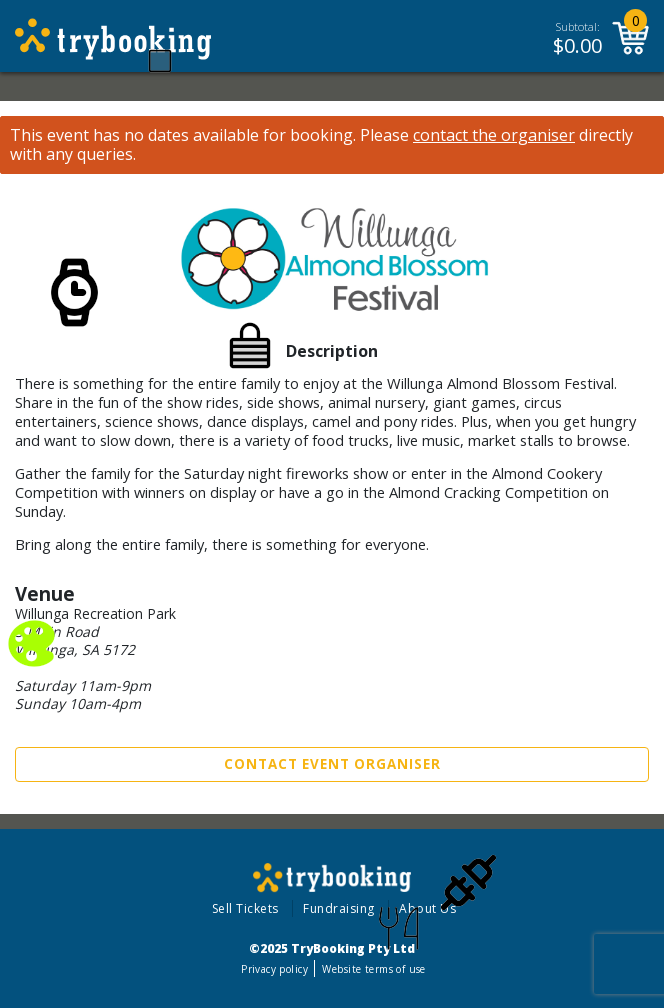  I want to click on indicates secure or encrypted content, so click(250, 348).